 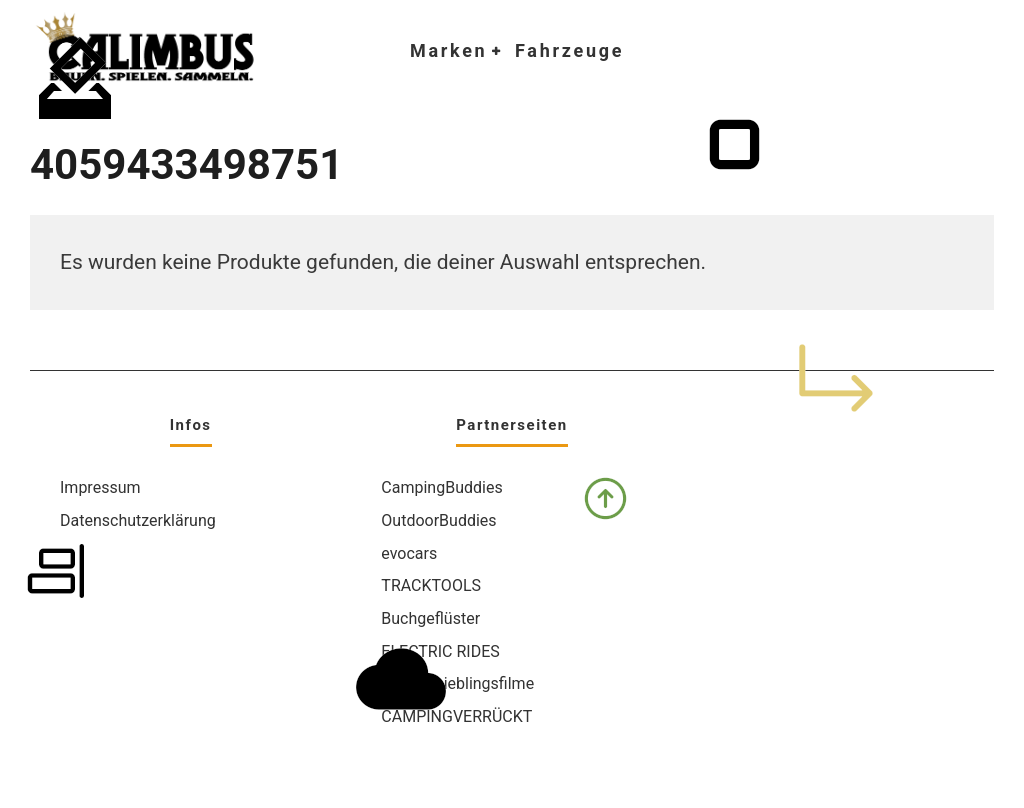 What do you see at coordinates (57, 571) in the screenshot?
I see `align text or content to the right` at bounding box center [57, 571].